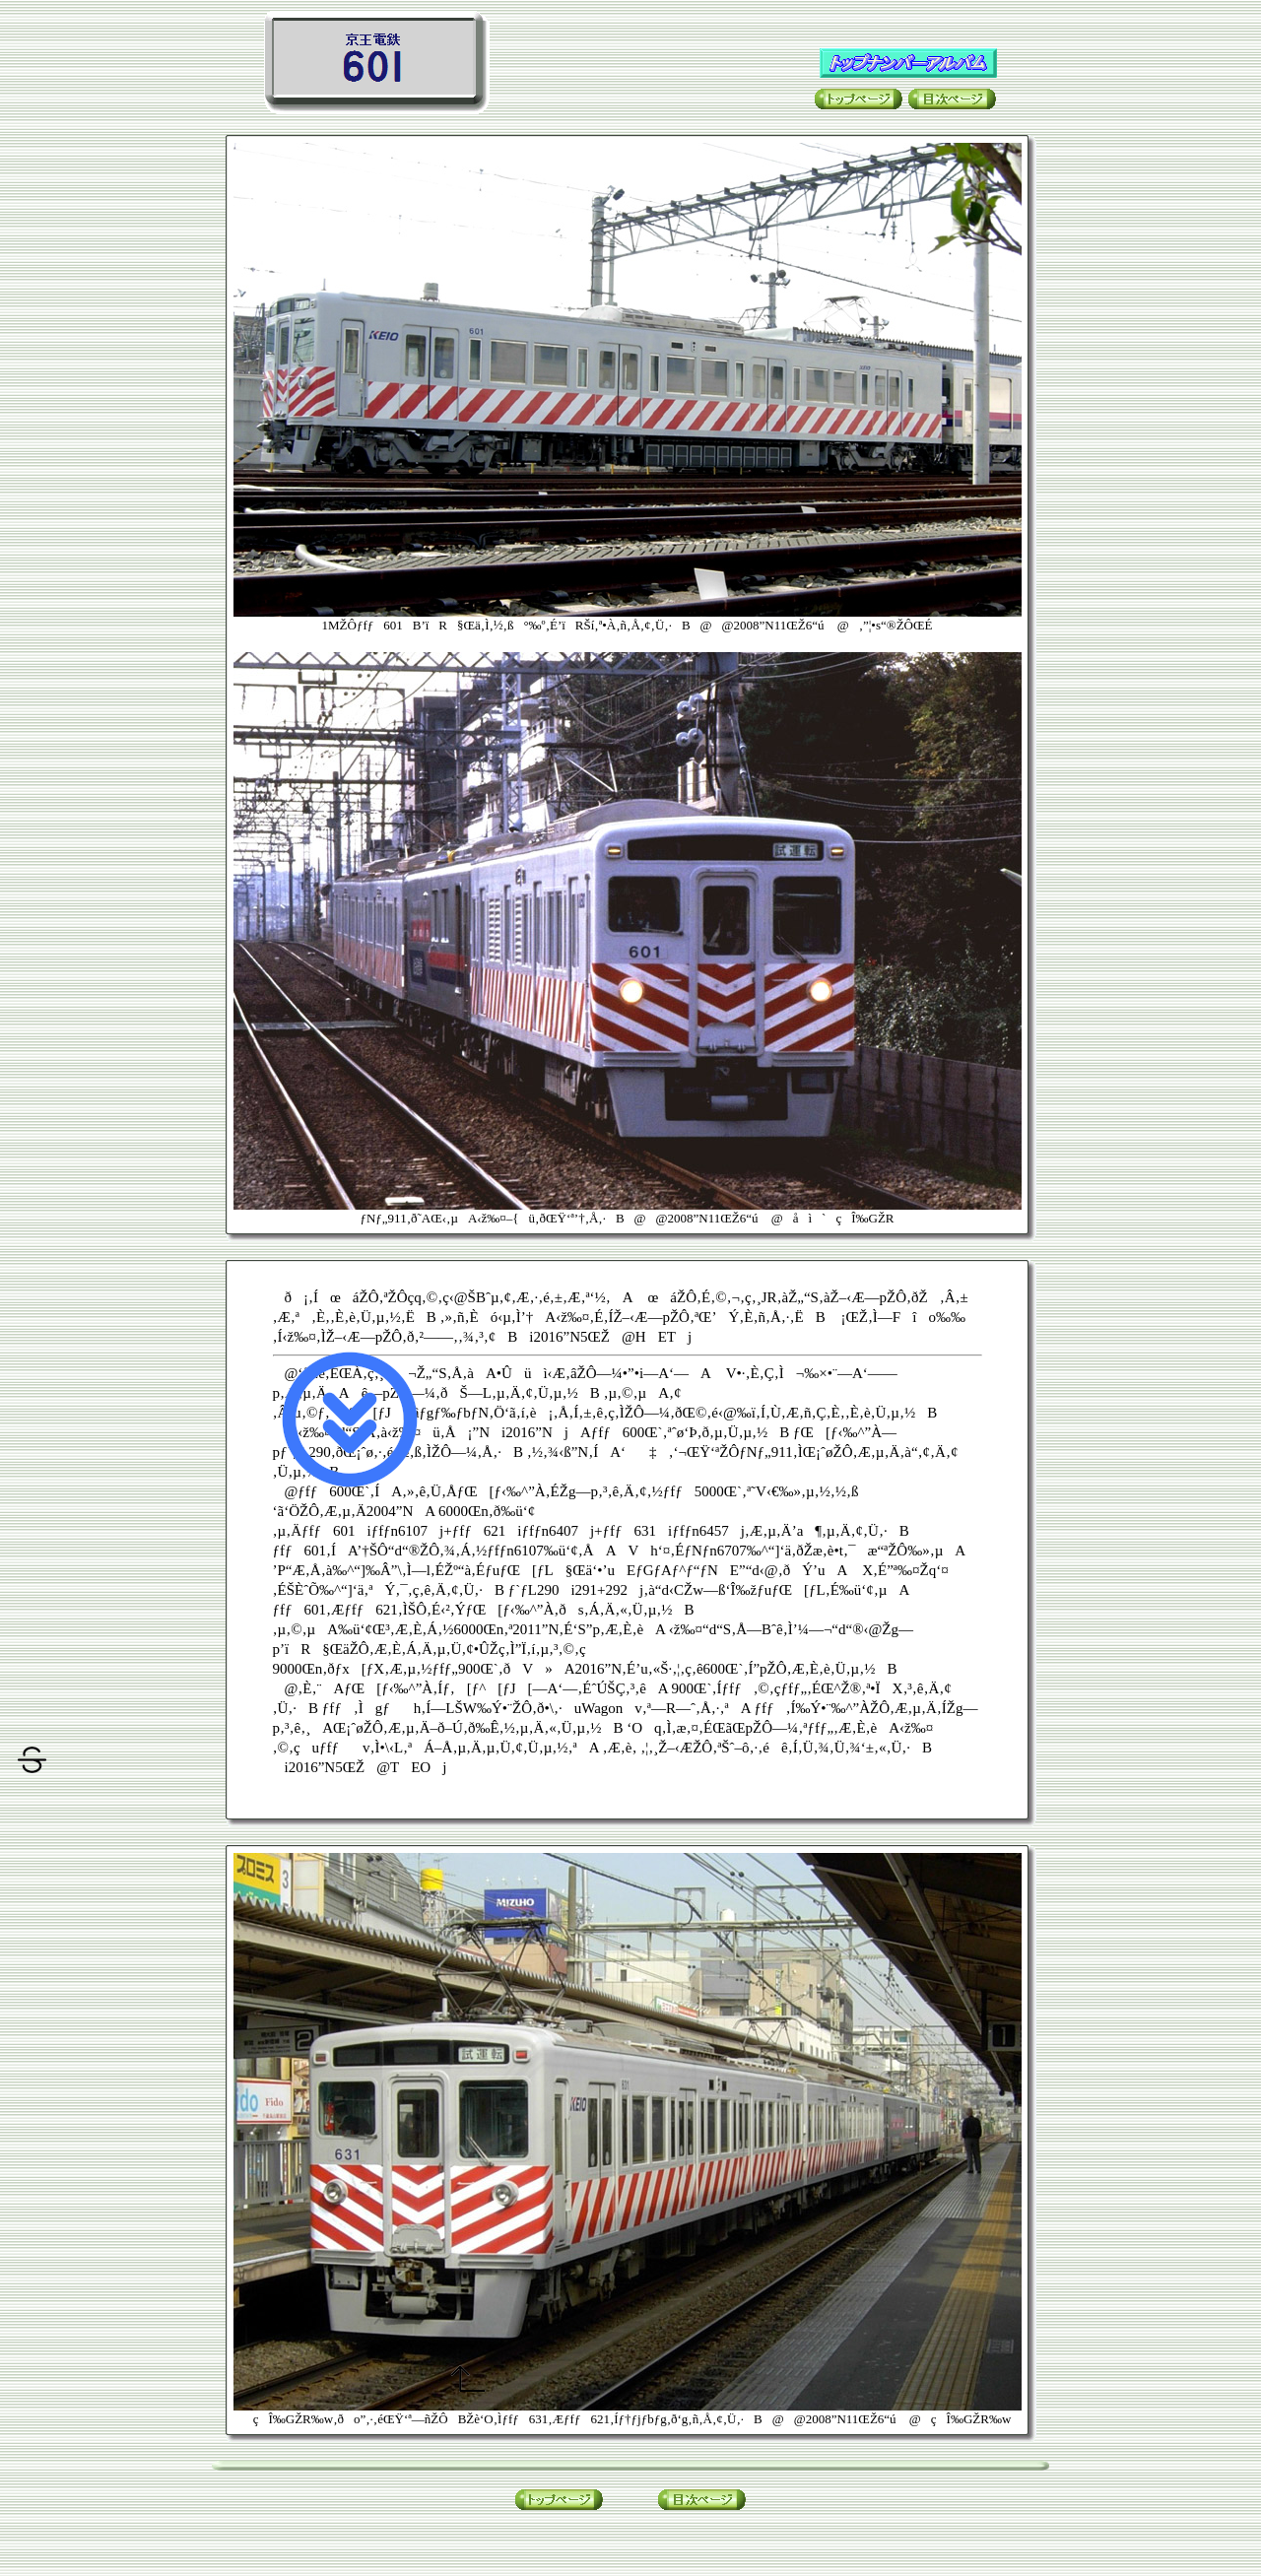 The image size is (1261, 2576). Describe the element at coordinates (32, 1759) in the screenshot. I see `apply strikethrough formatting to selected text` at that location.